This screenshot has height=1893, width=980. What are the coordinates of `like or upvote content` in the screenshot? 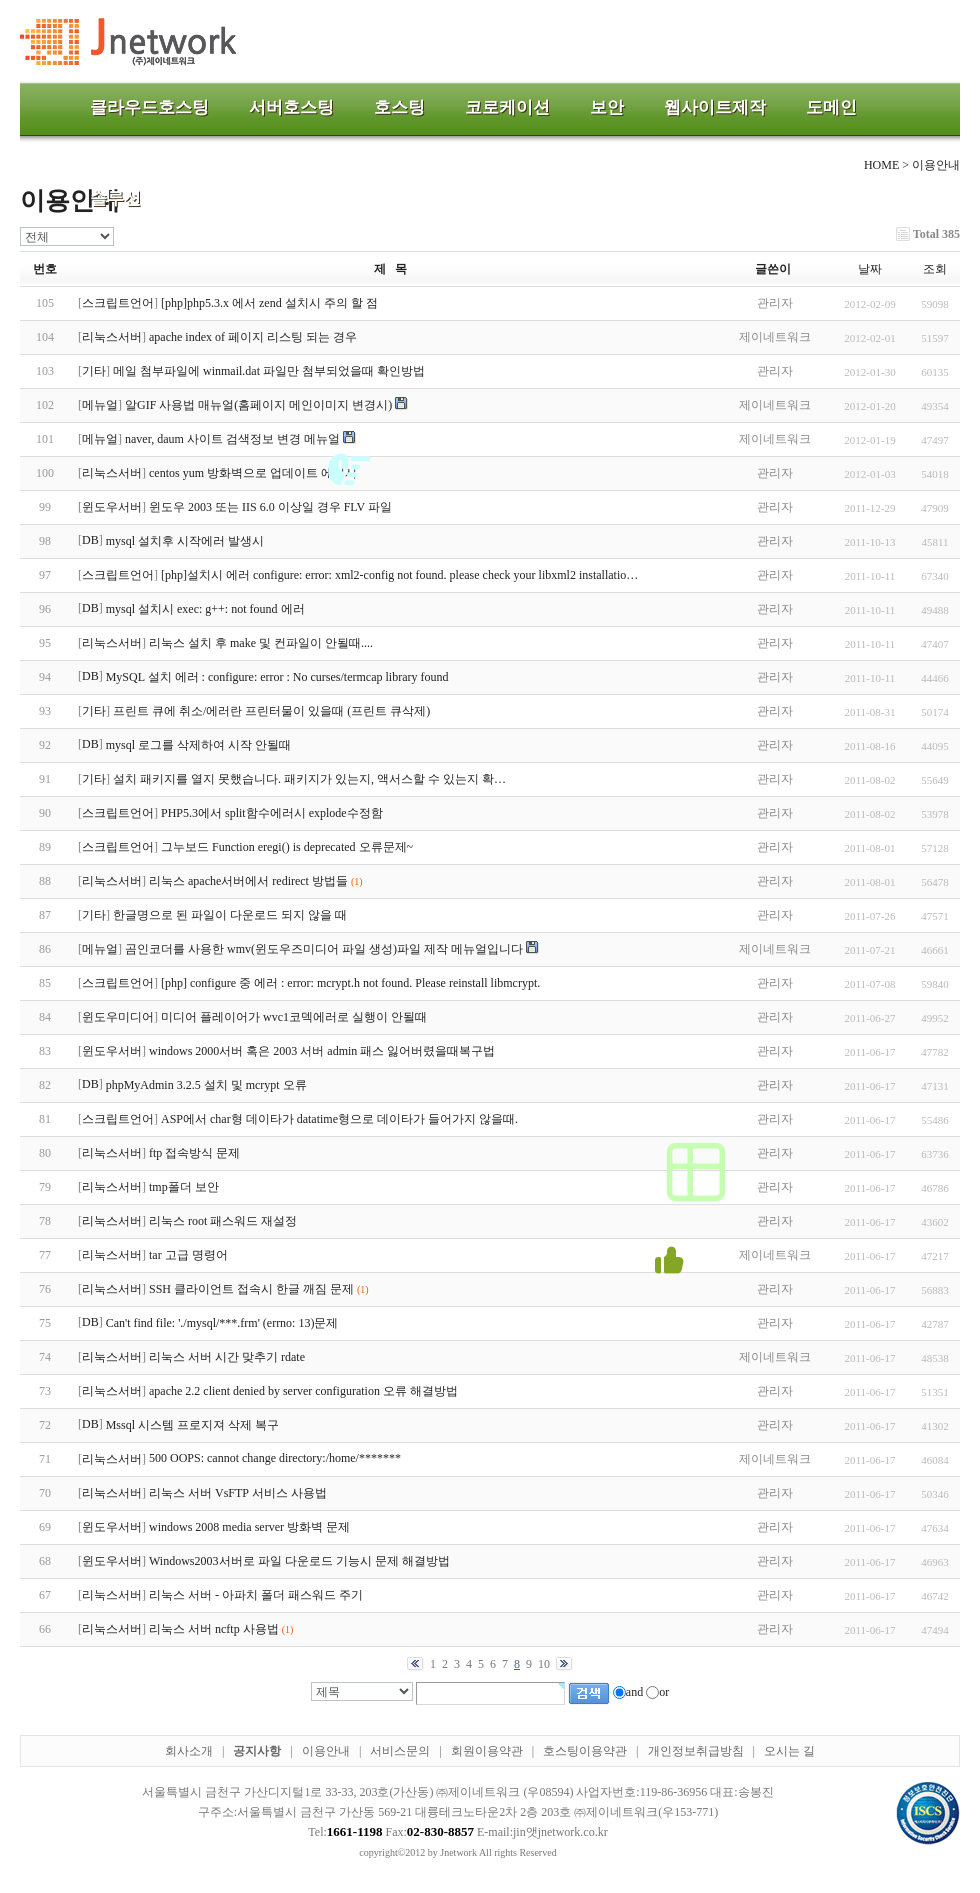 It's located at (670, 1260).